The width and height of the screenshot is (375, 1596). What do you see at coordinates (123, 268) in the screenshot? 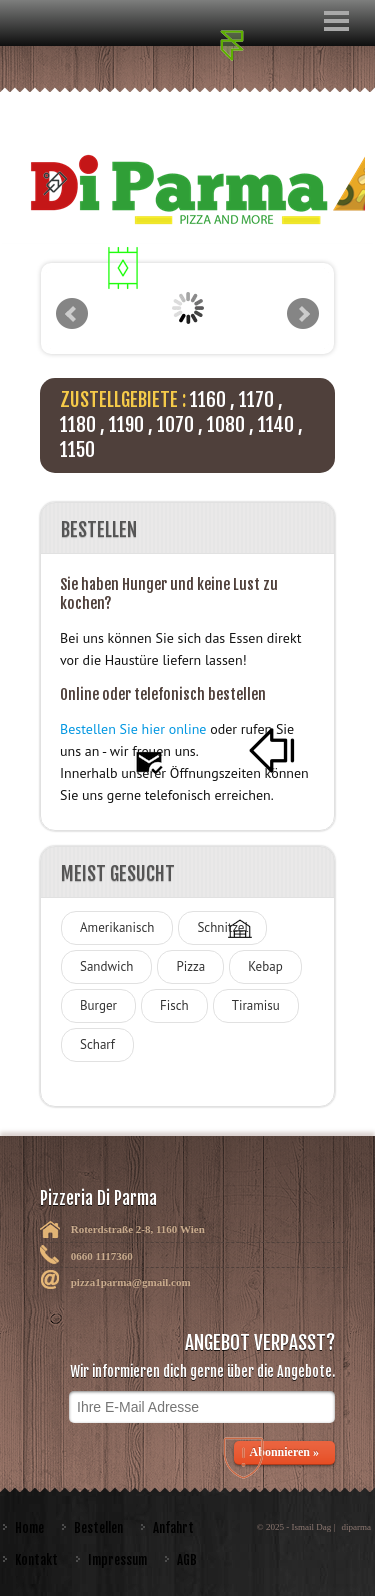
I see `browse or select rugs in a home decor app` at bounding box center [123, 268].